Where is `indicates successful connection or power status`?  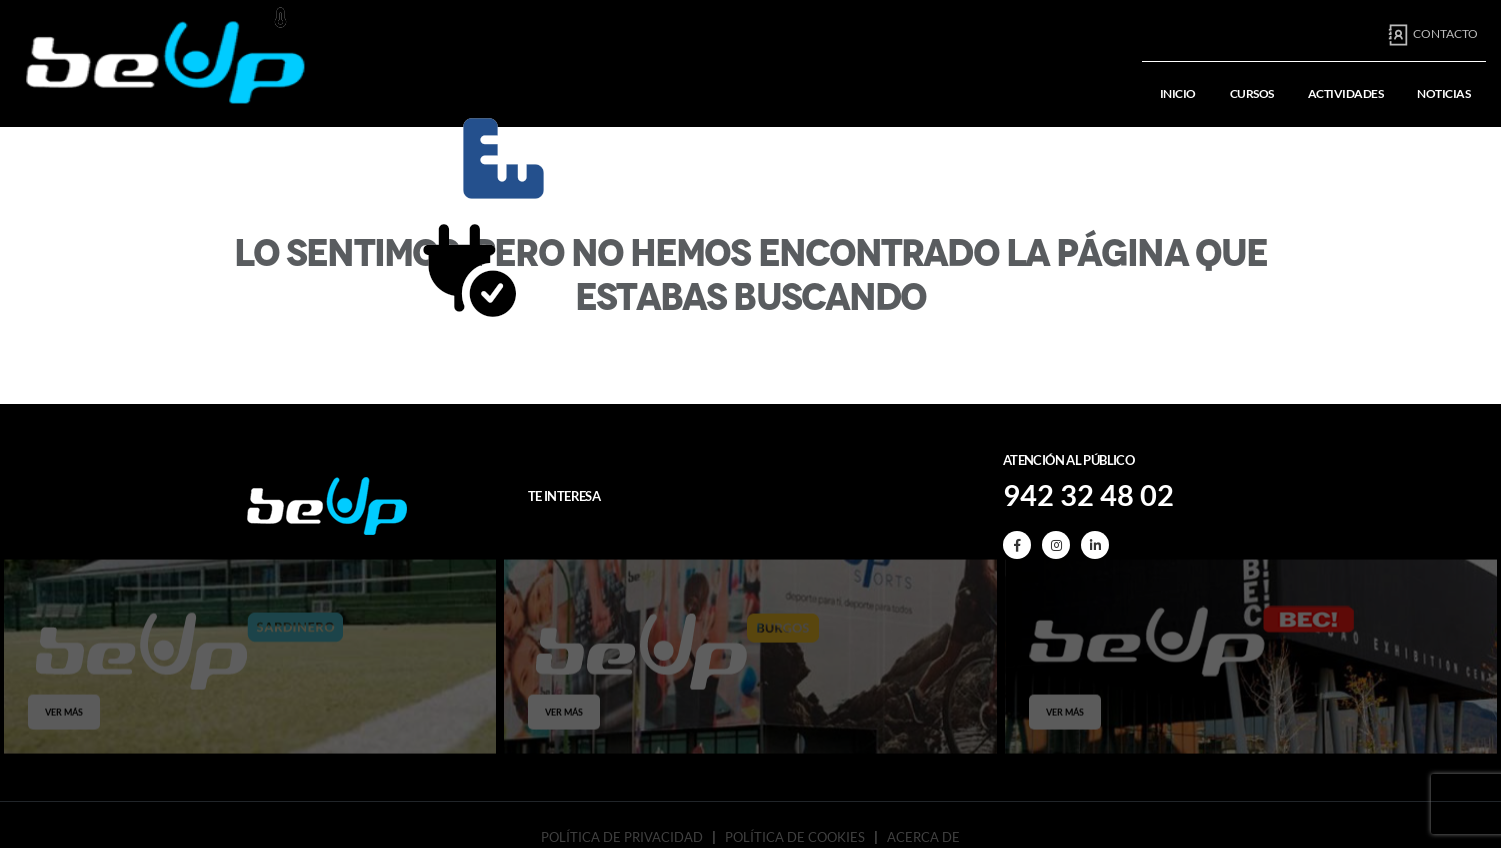 indicates successful connection or power status is located at coordinates (464, 270).